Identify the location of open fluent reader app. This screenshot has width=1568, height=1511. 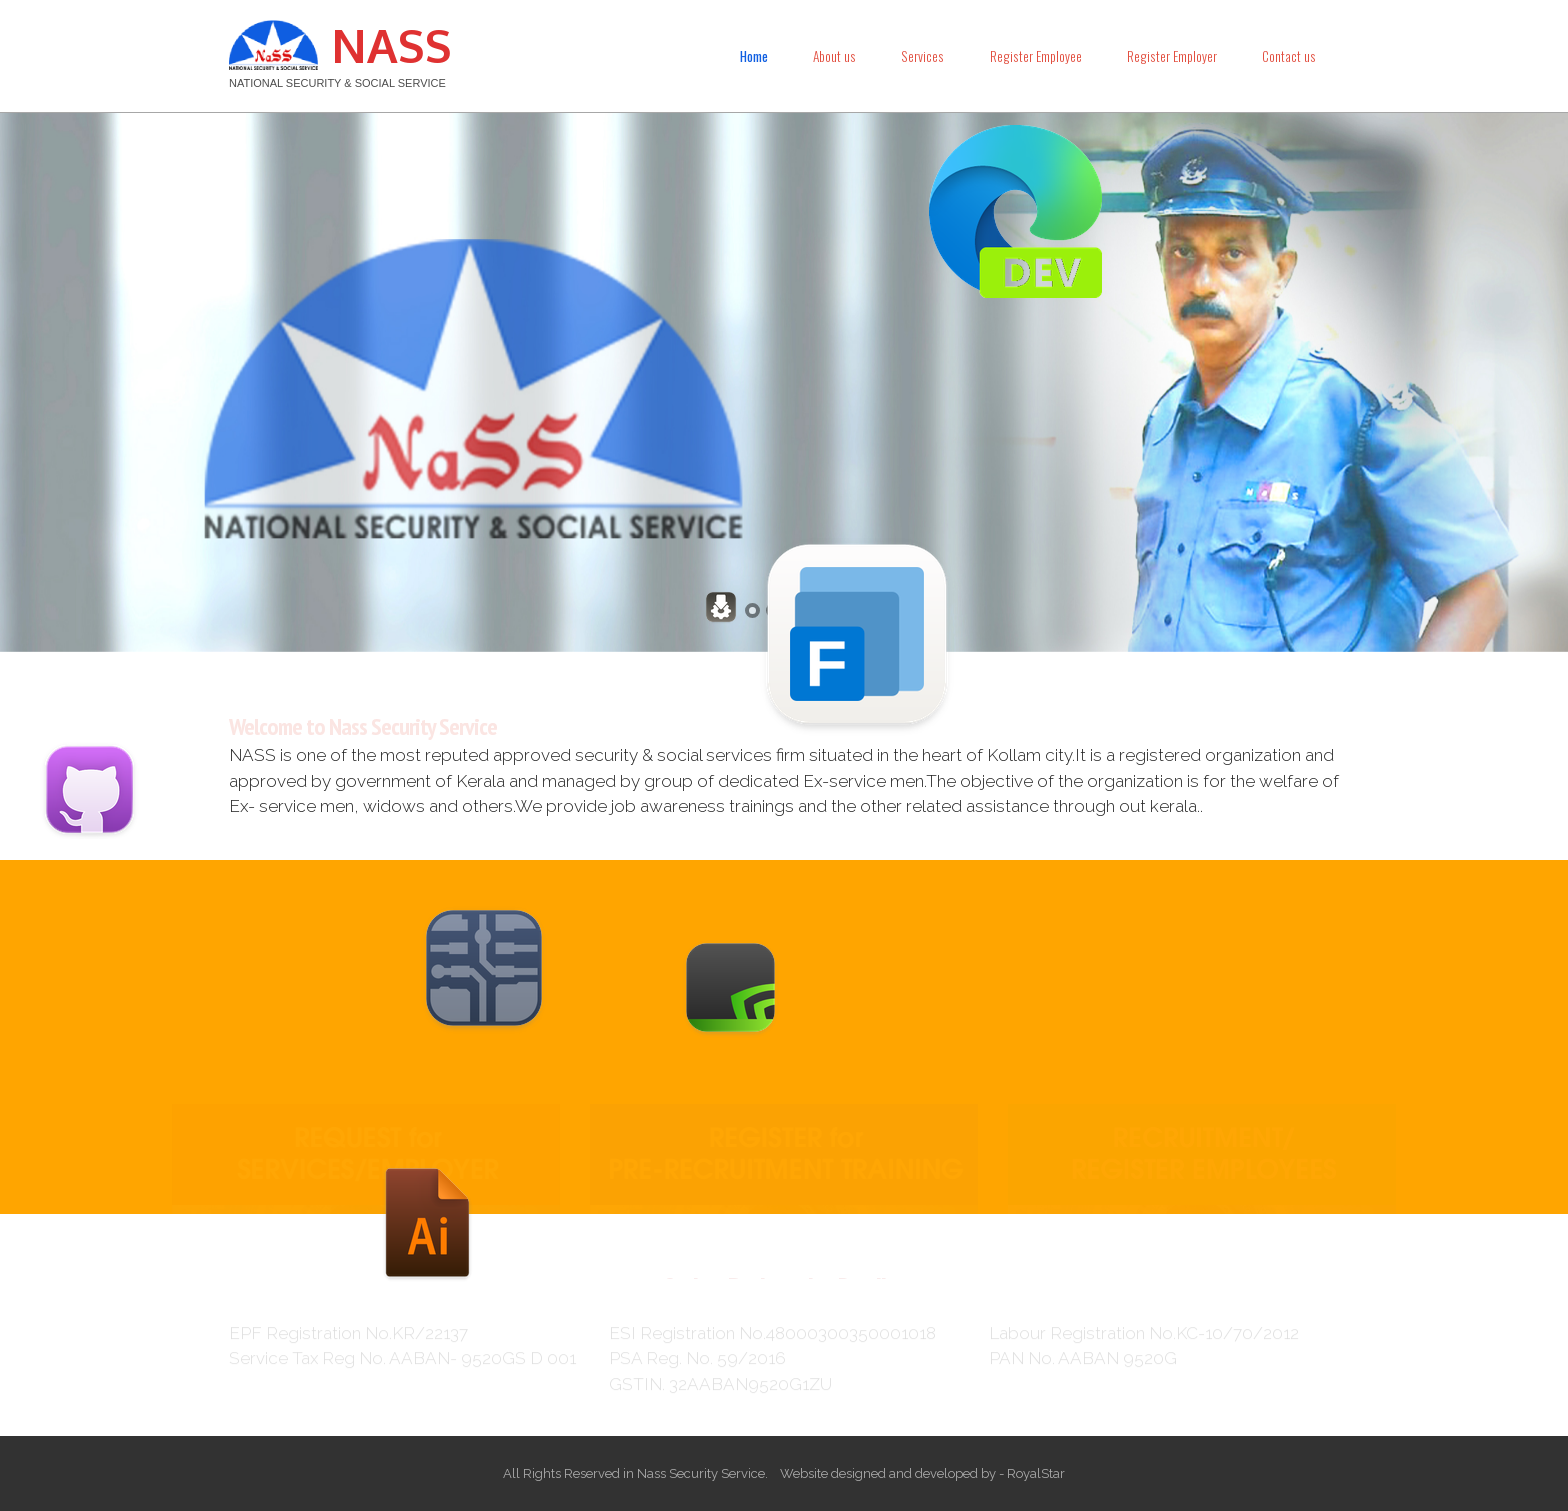
(857, 634).